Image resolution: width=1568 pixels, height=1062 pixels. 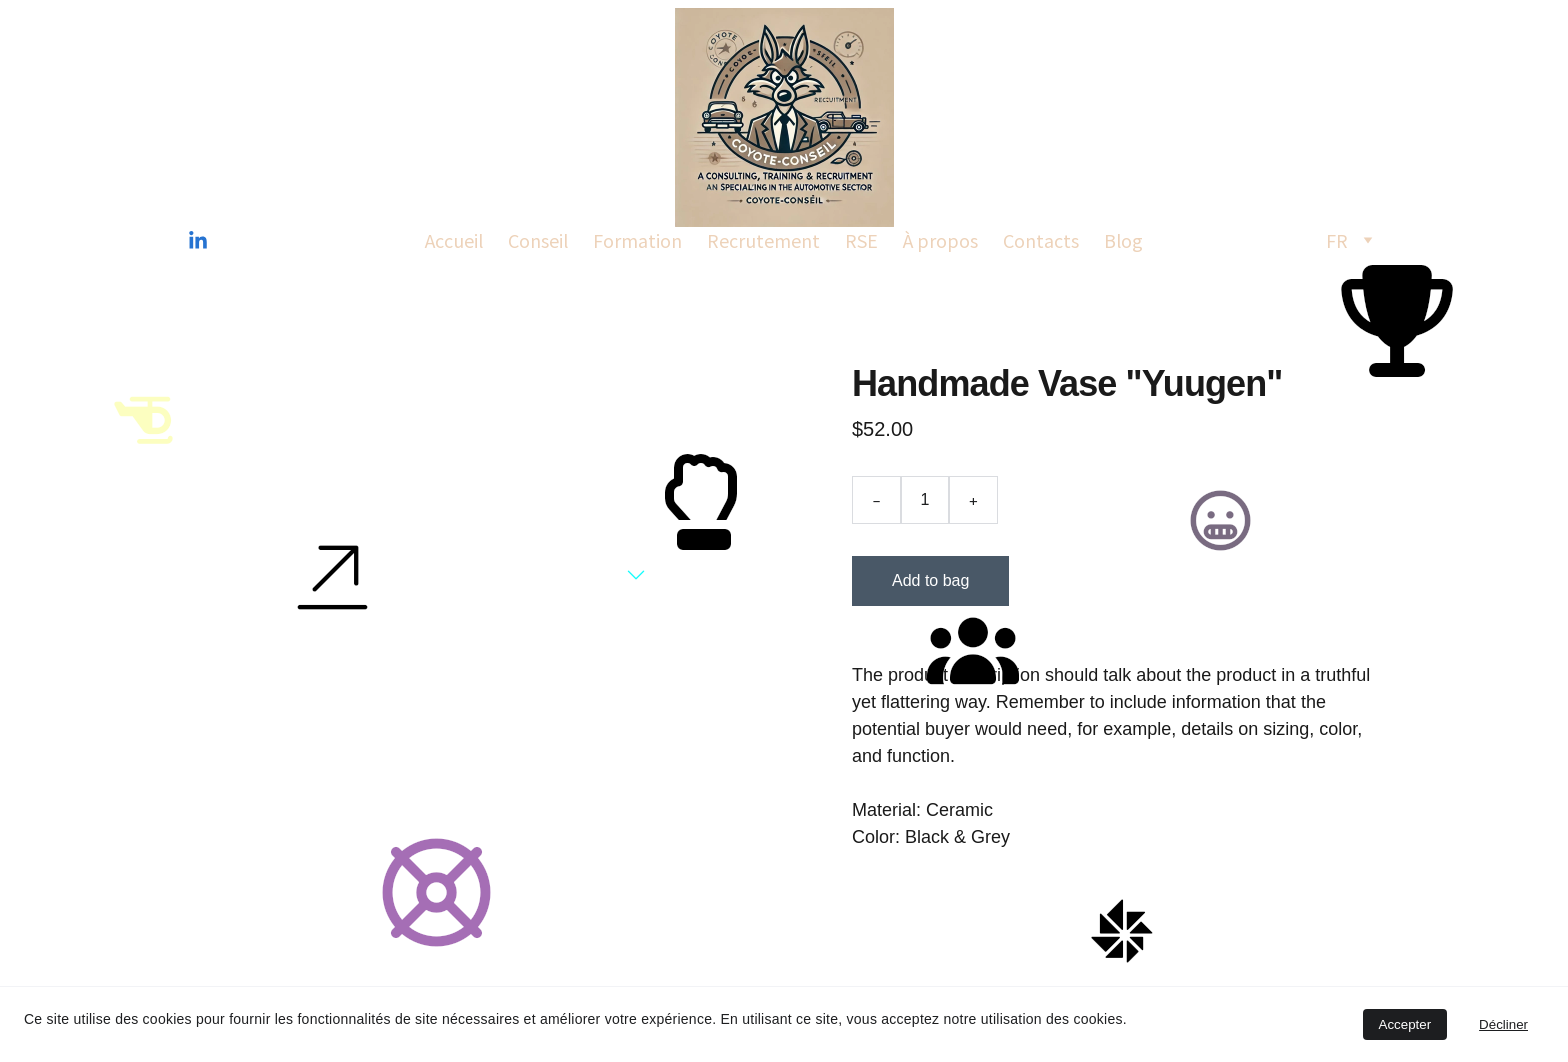 What do you see at coordinates (1220, 520) in the screenshot?
I see `indicates an awkward or uncomfortable situation` at bounding box center [1220, 520].